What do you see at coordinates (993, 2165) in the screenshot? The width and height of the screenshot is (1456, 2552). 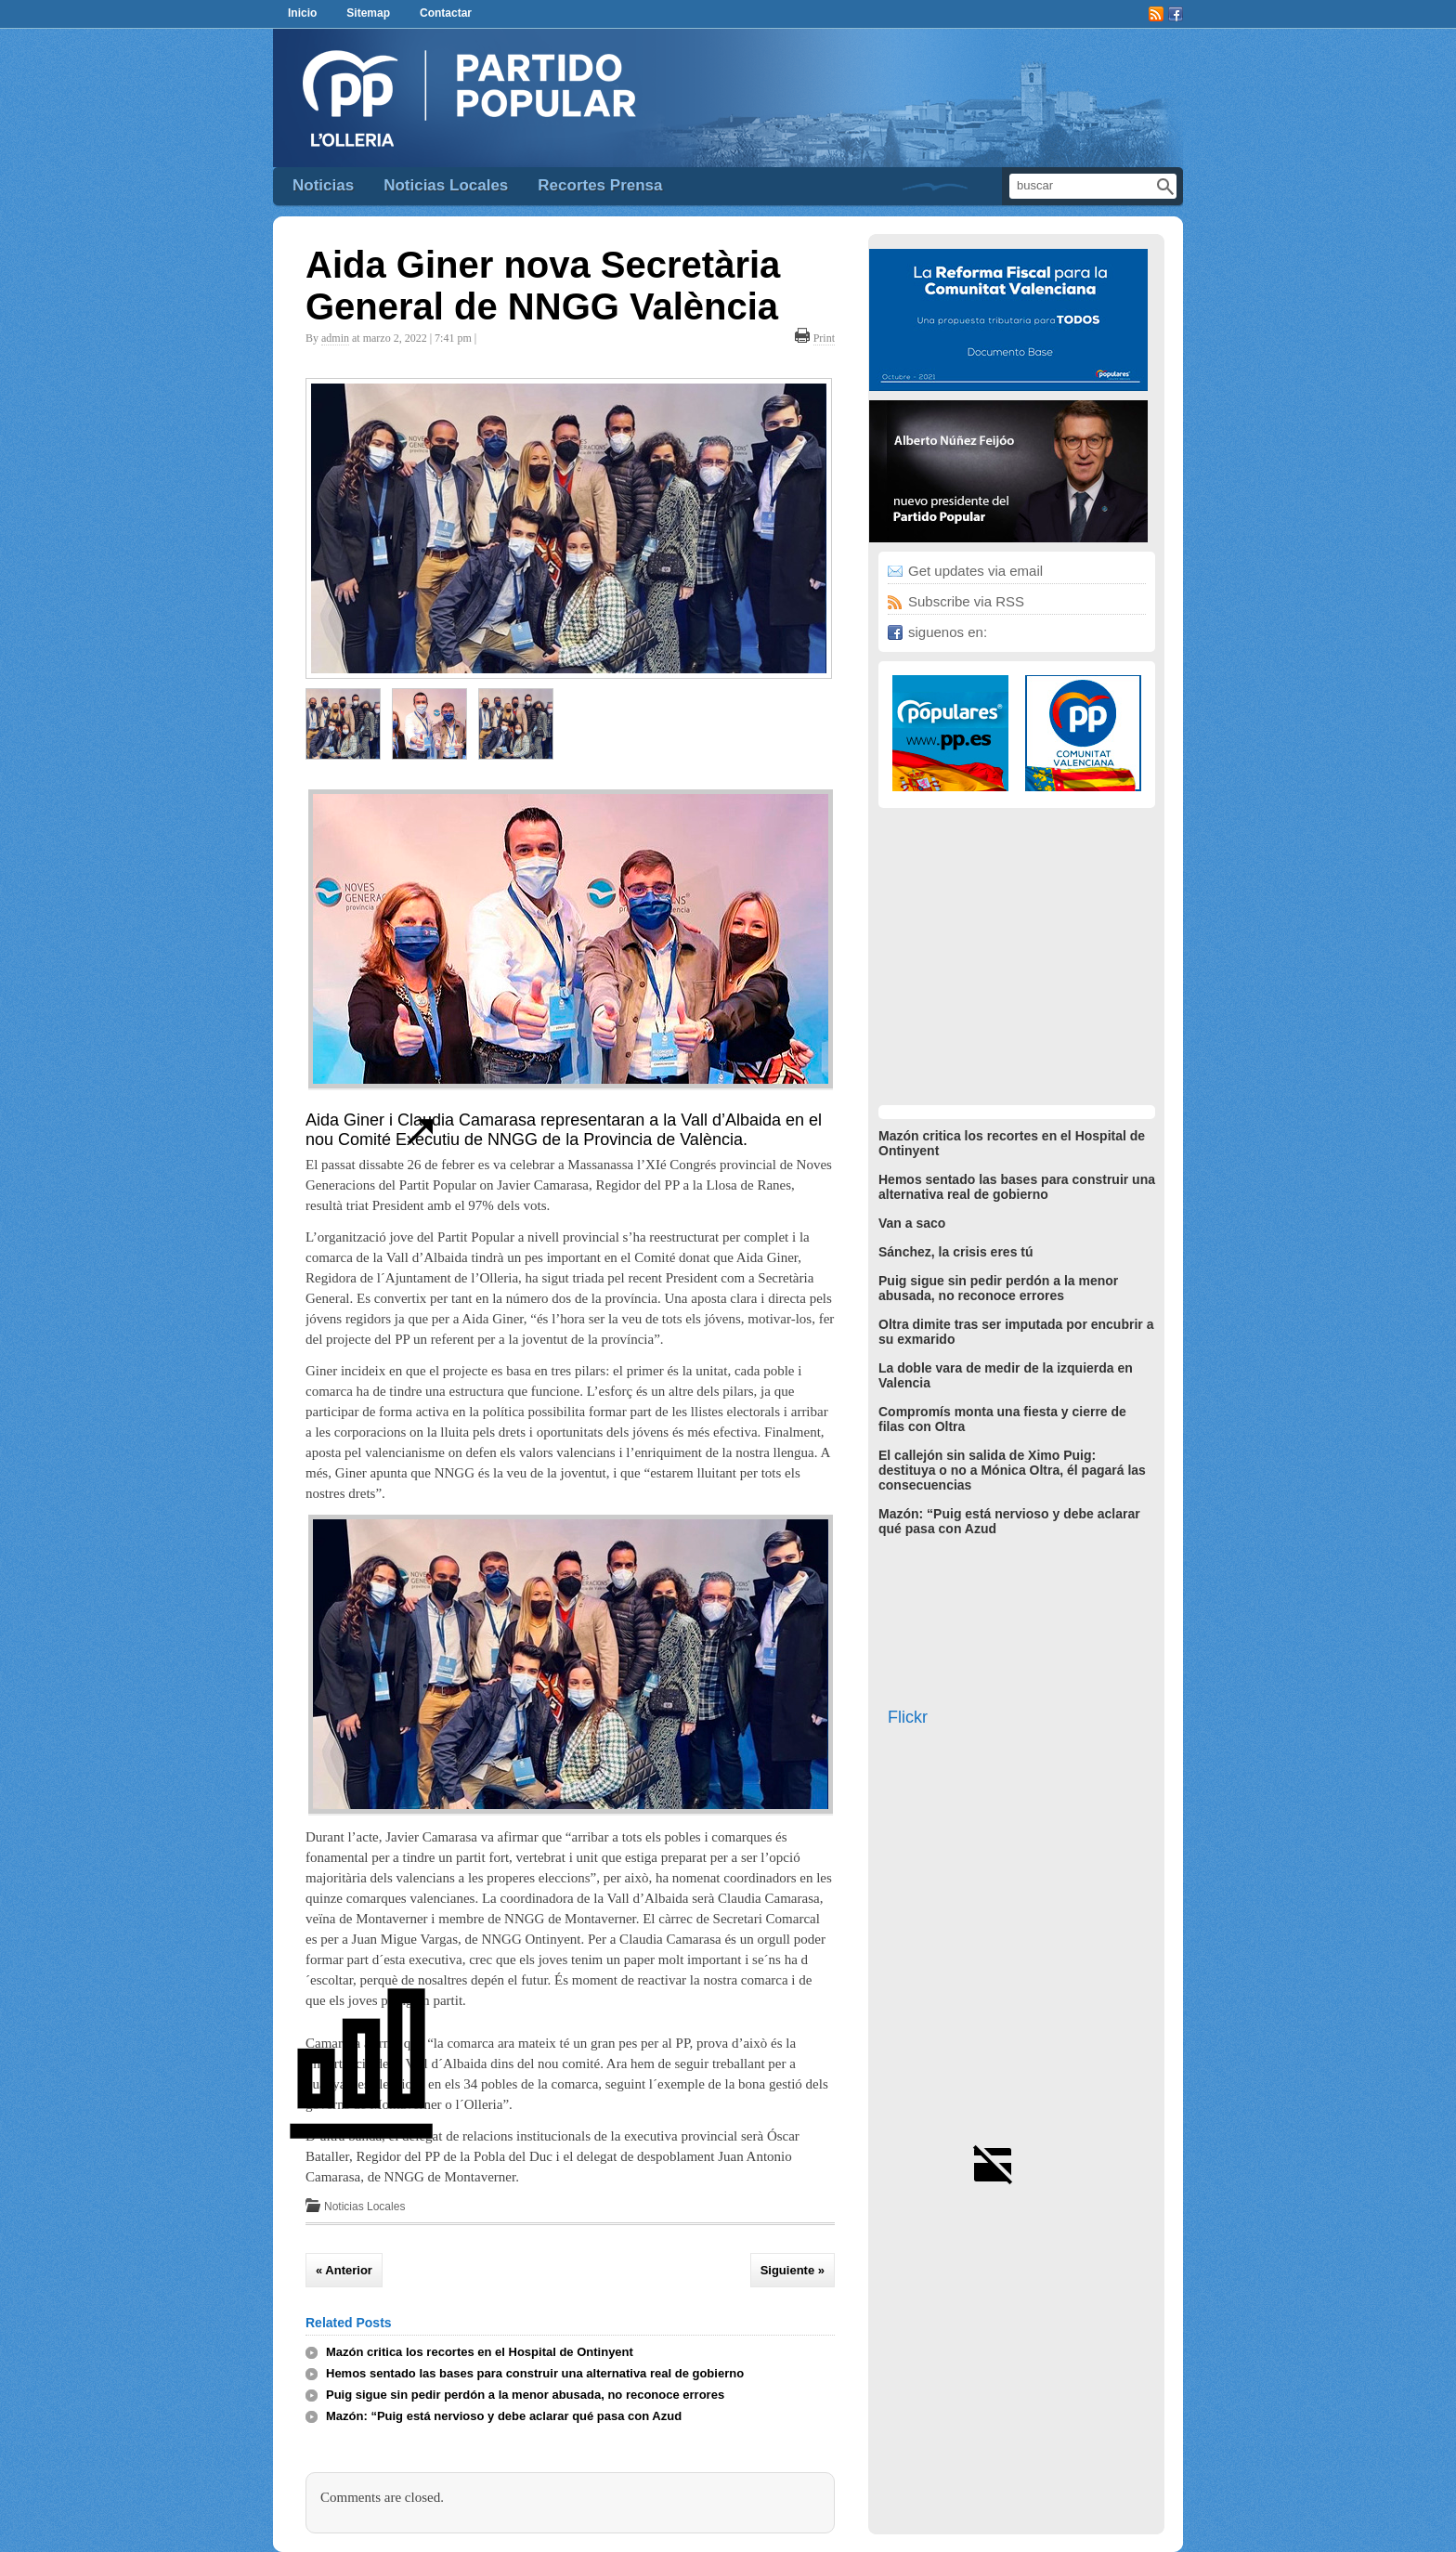 I see `no credit card required` at bounding box center [993, 2165].